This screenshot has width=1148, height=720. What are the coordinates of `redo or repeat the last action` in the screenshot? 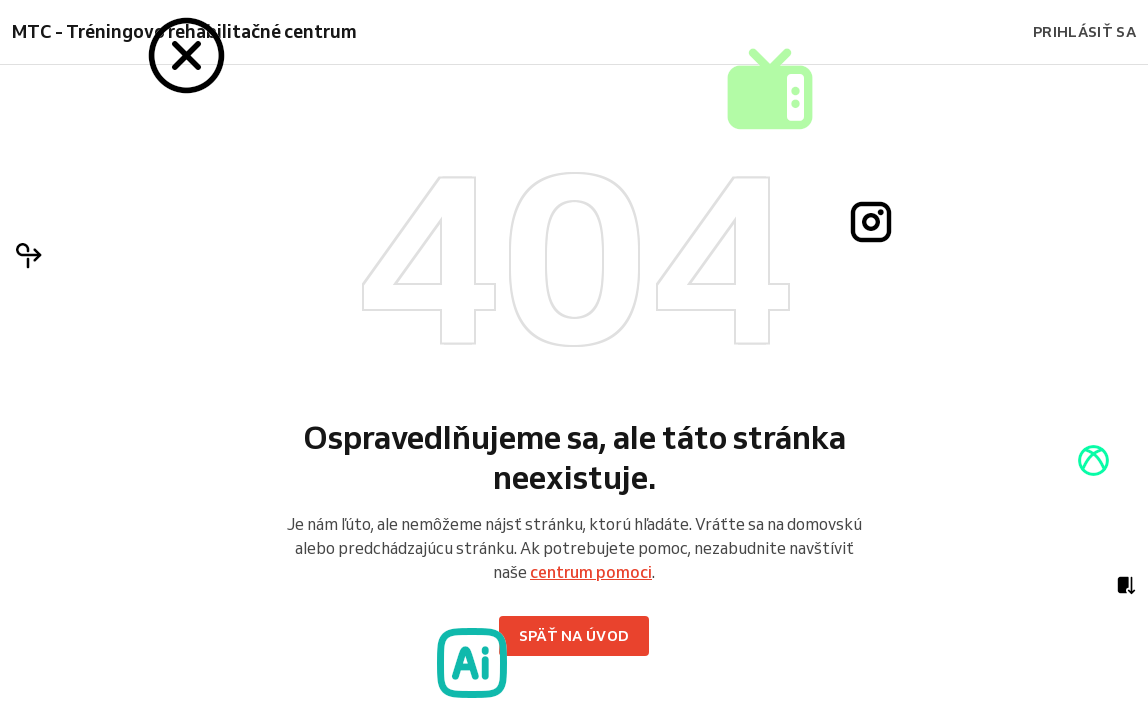 It's located at (28, 255).